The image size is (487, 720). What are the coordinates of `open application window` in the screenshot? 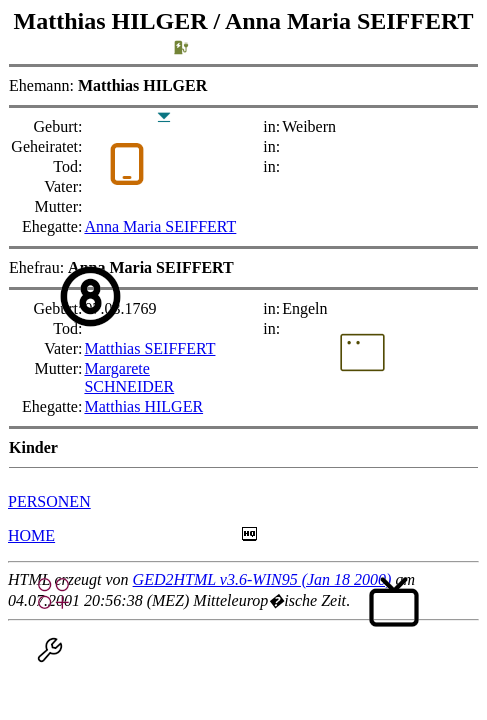 It's located at (362, 352).